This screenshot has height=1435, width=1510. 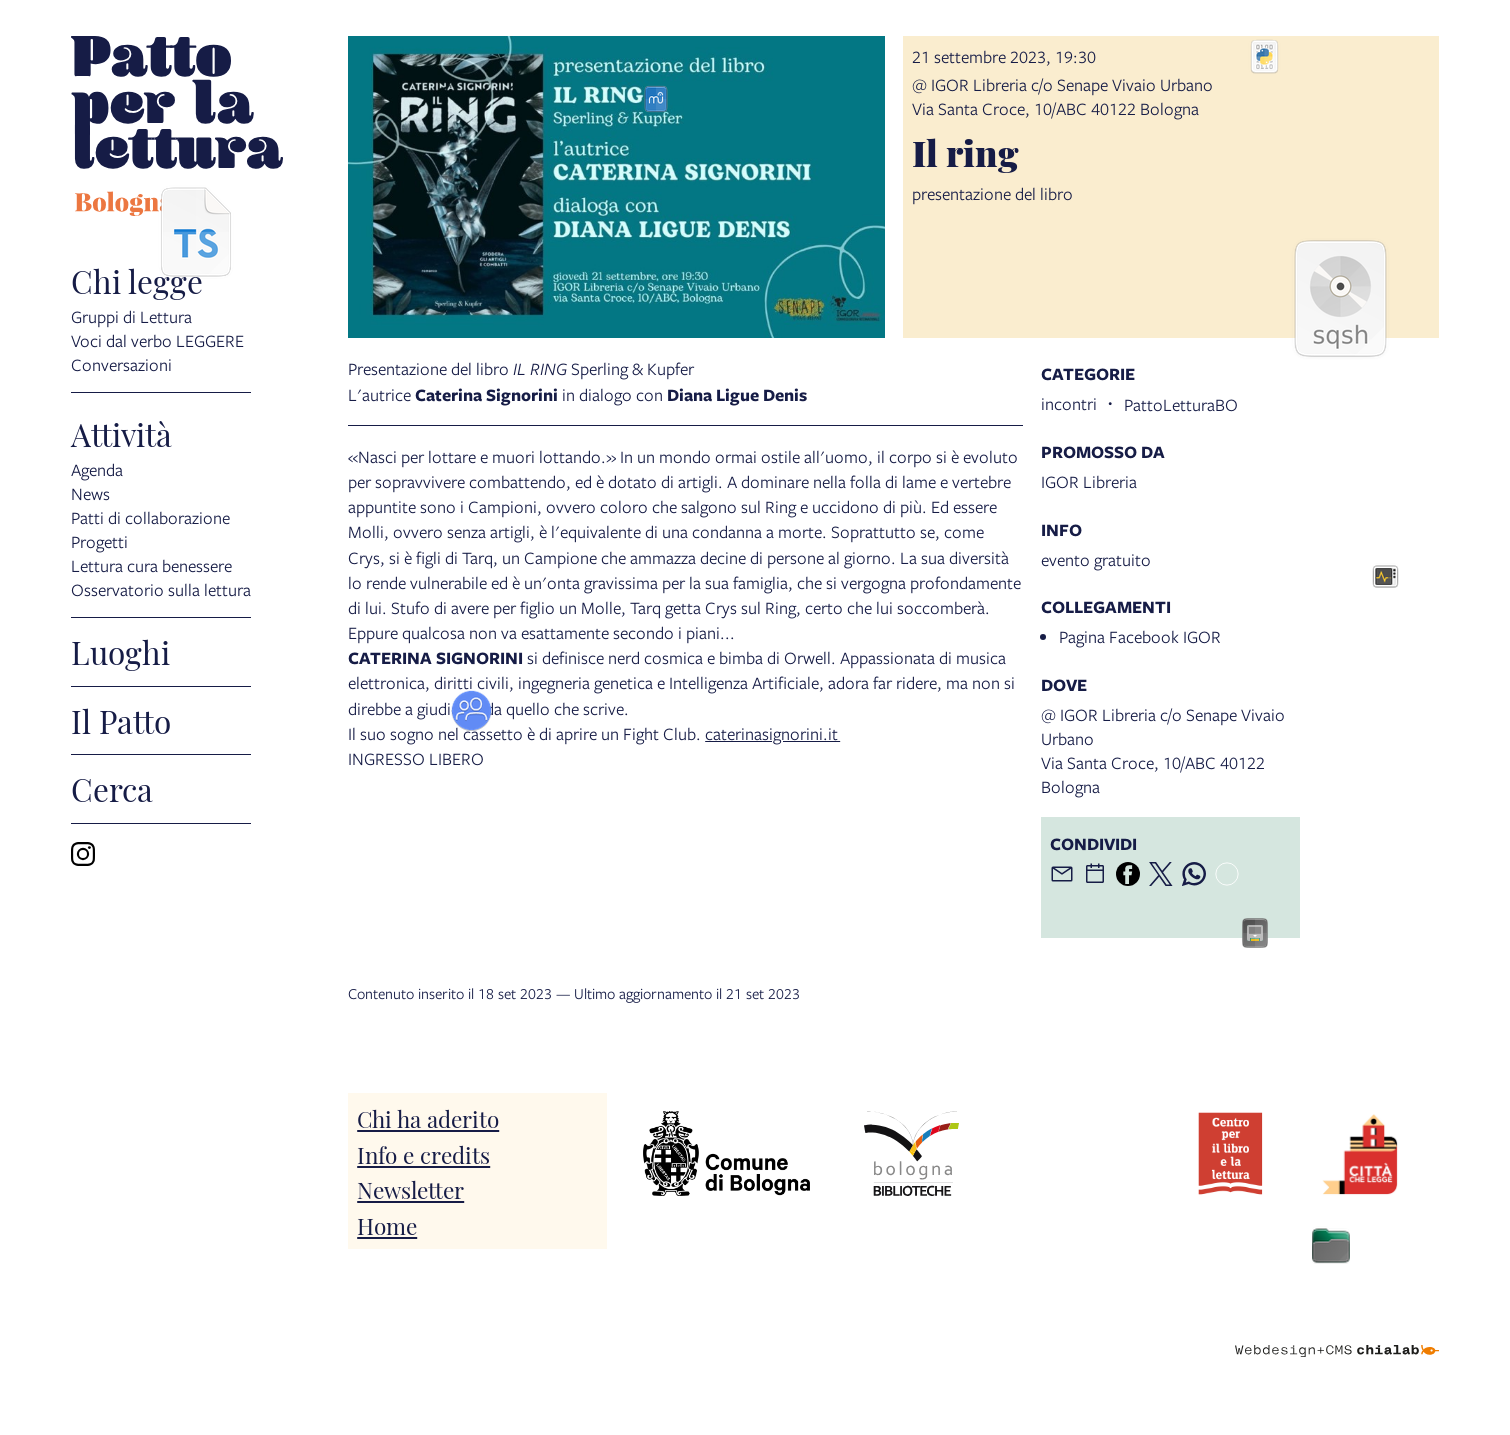 I want to click on a squashfs compressed filesystem archive file, so click(x=1340, y=298).